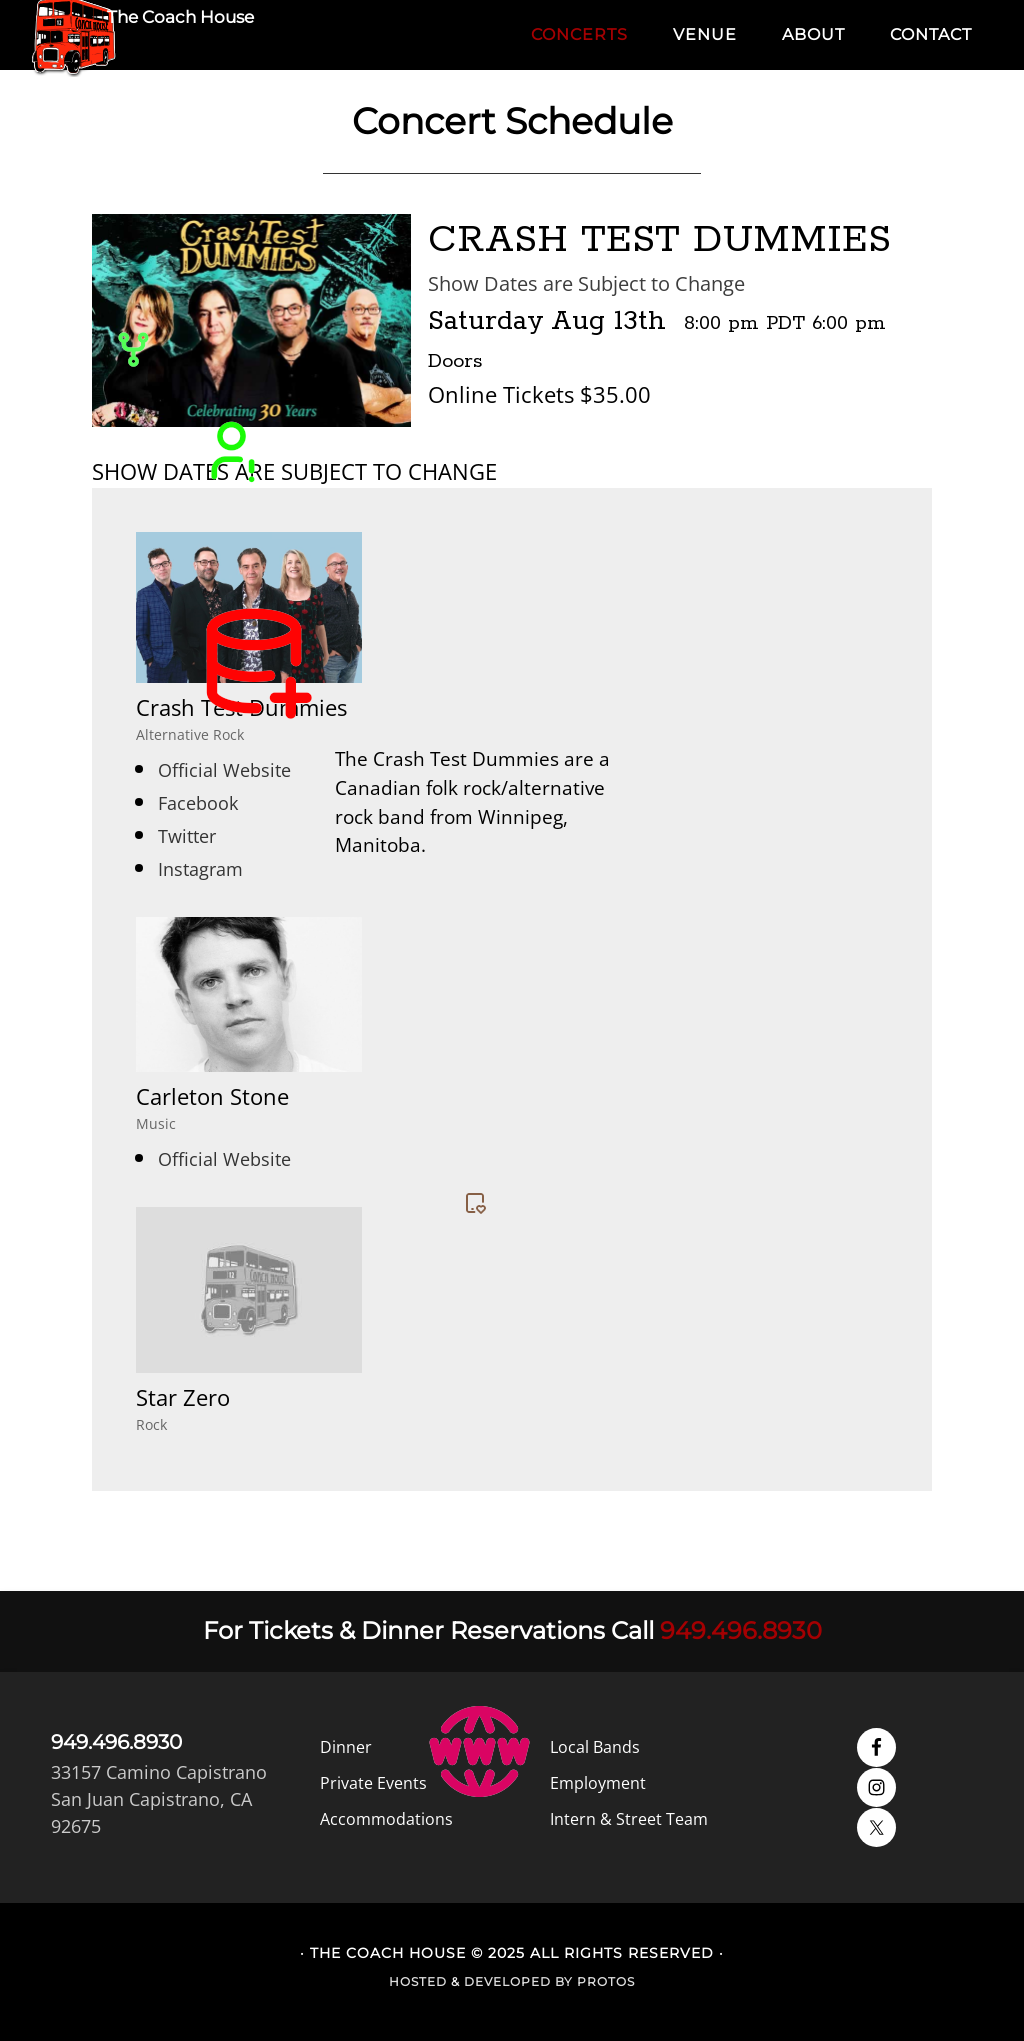 The width and height of the screenshot is (1024, 2041). What do you see at coordinates (231, 450) in the screenshot?
I see `user account requires attention` at bounding box center [231, 450].